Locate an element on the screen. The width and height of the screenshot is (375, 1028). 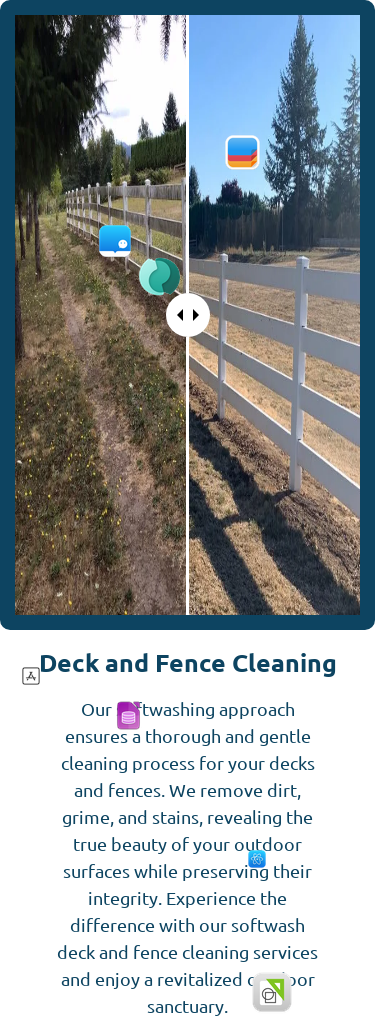
open the app store is located at coordinates (31, 676).